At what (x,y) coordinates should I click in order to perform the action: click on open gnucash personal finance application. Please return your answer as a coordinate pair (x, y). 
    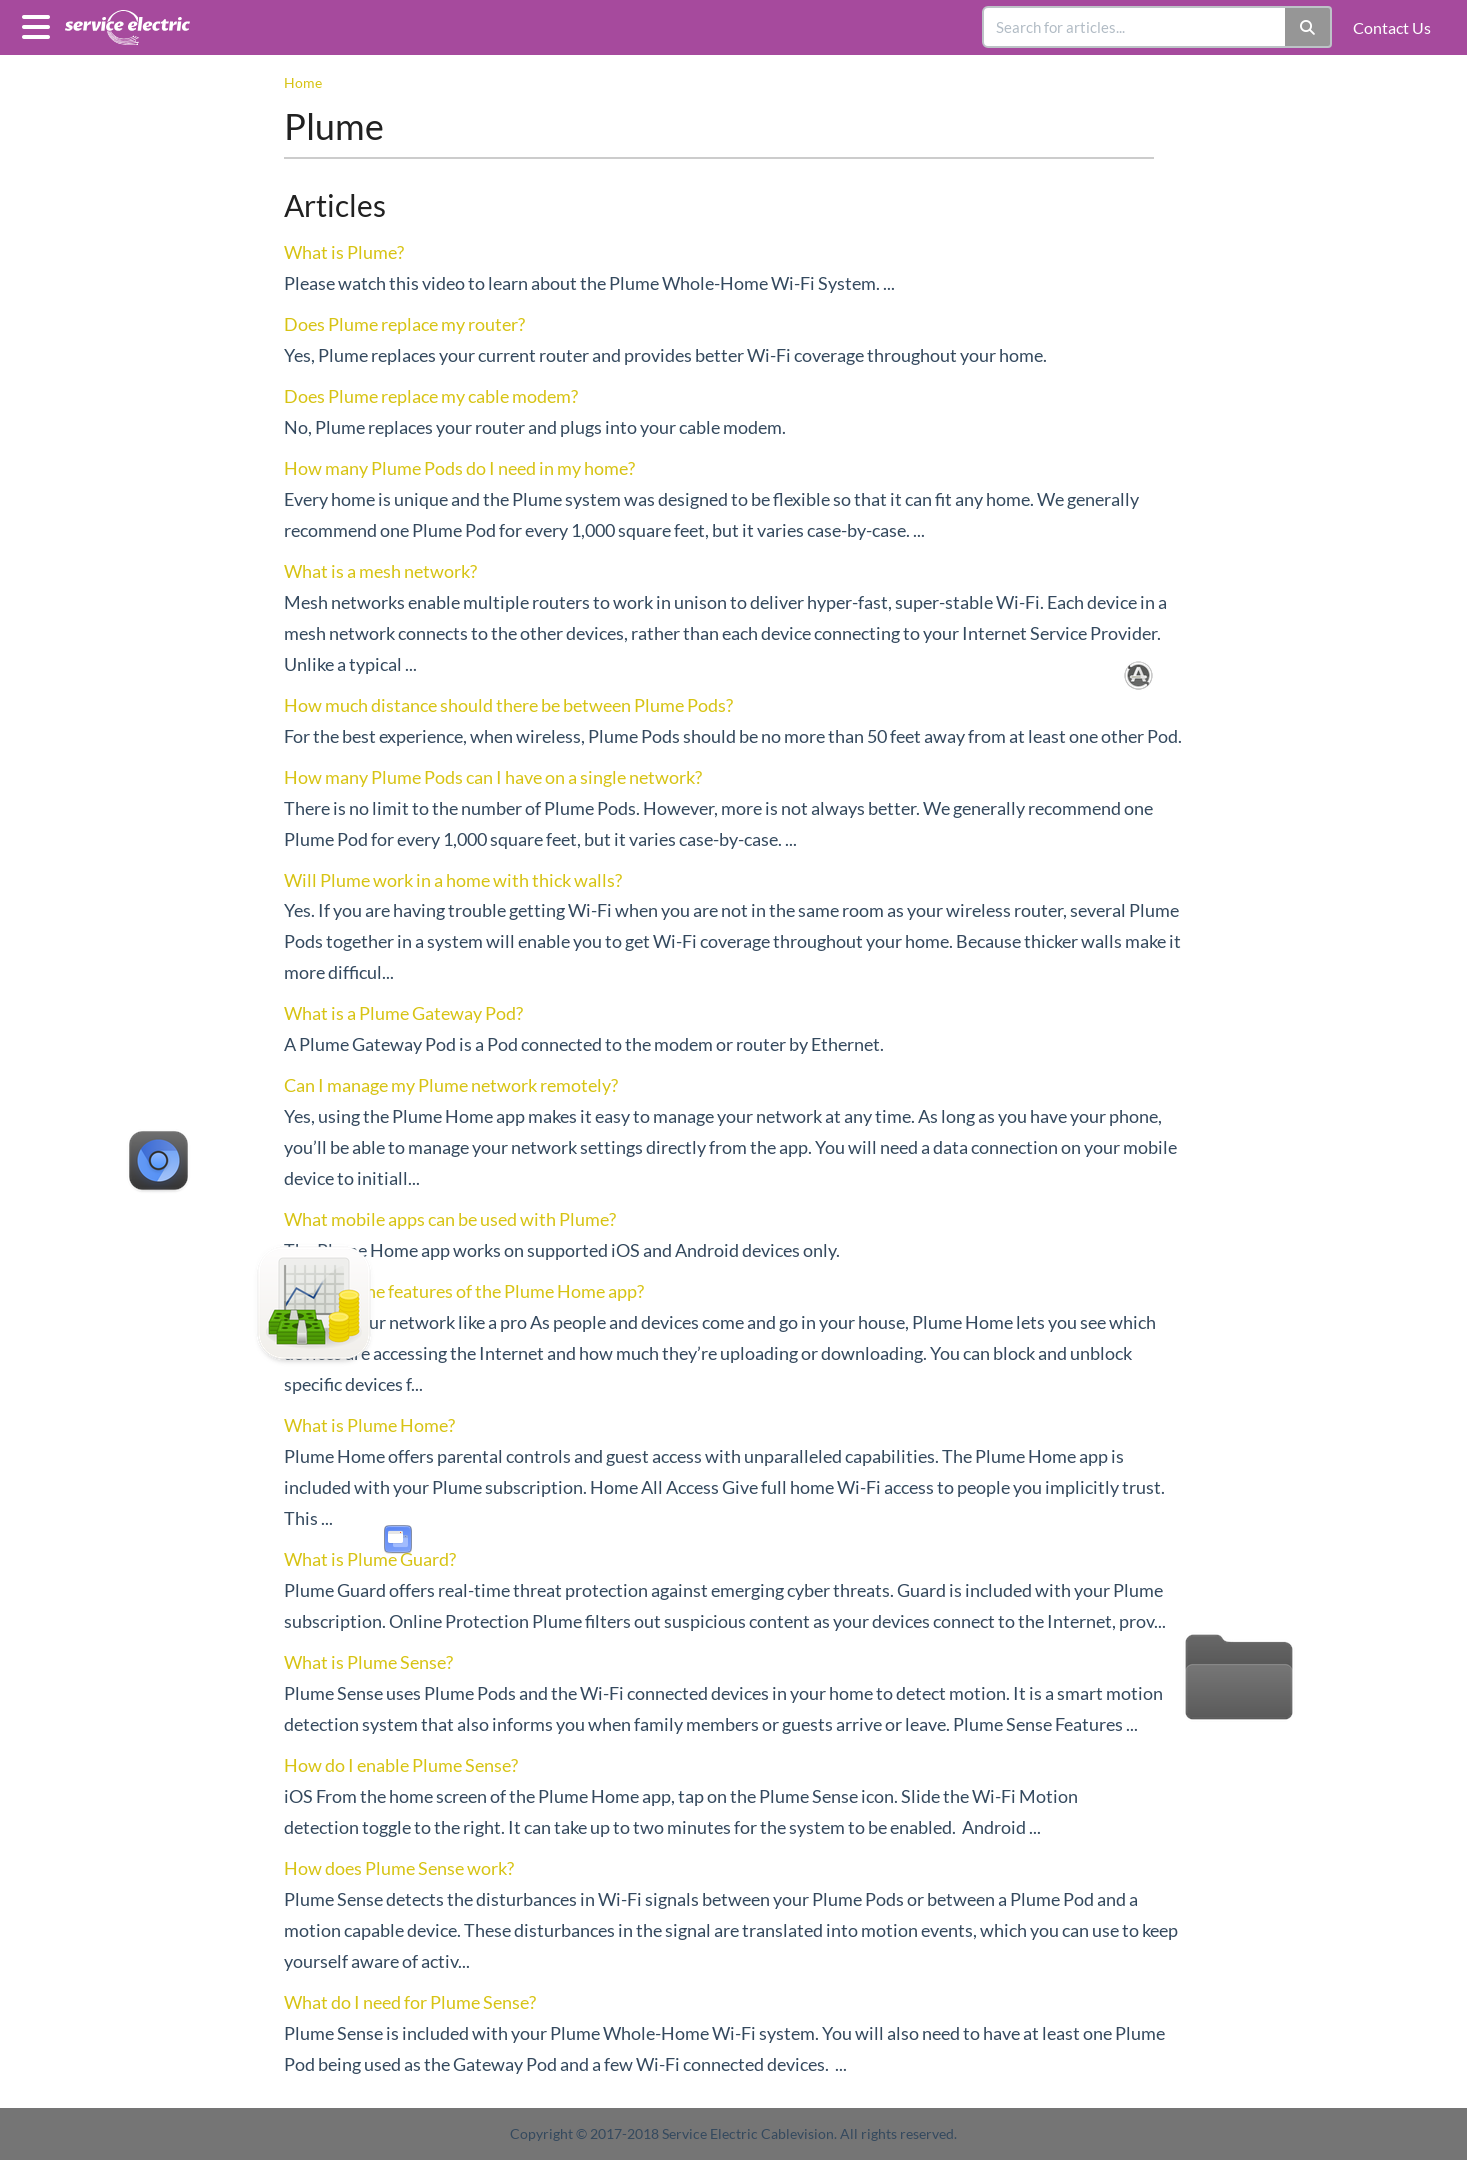
    Looking at the image, I should click on (314, 1303).